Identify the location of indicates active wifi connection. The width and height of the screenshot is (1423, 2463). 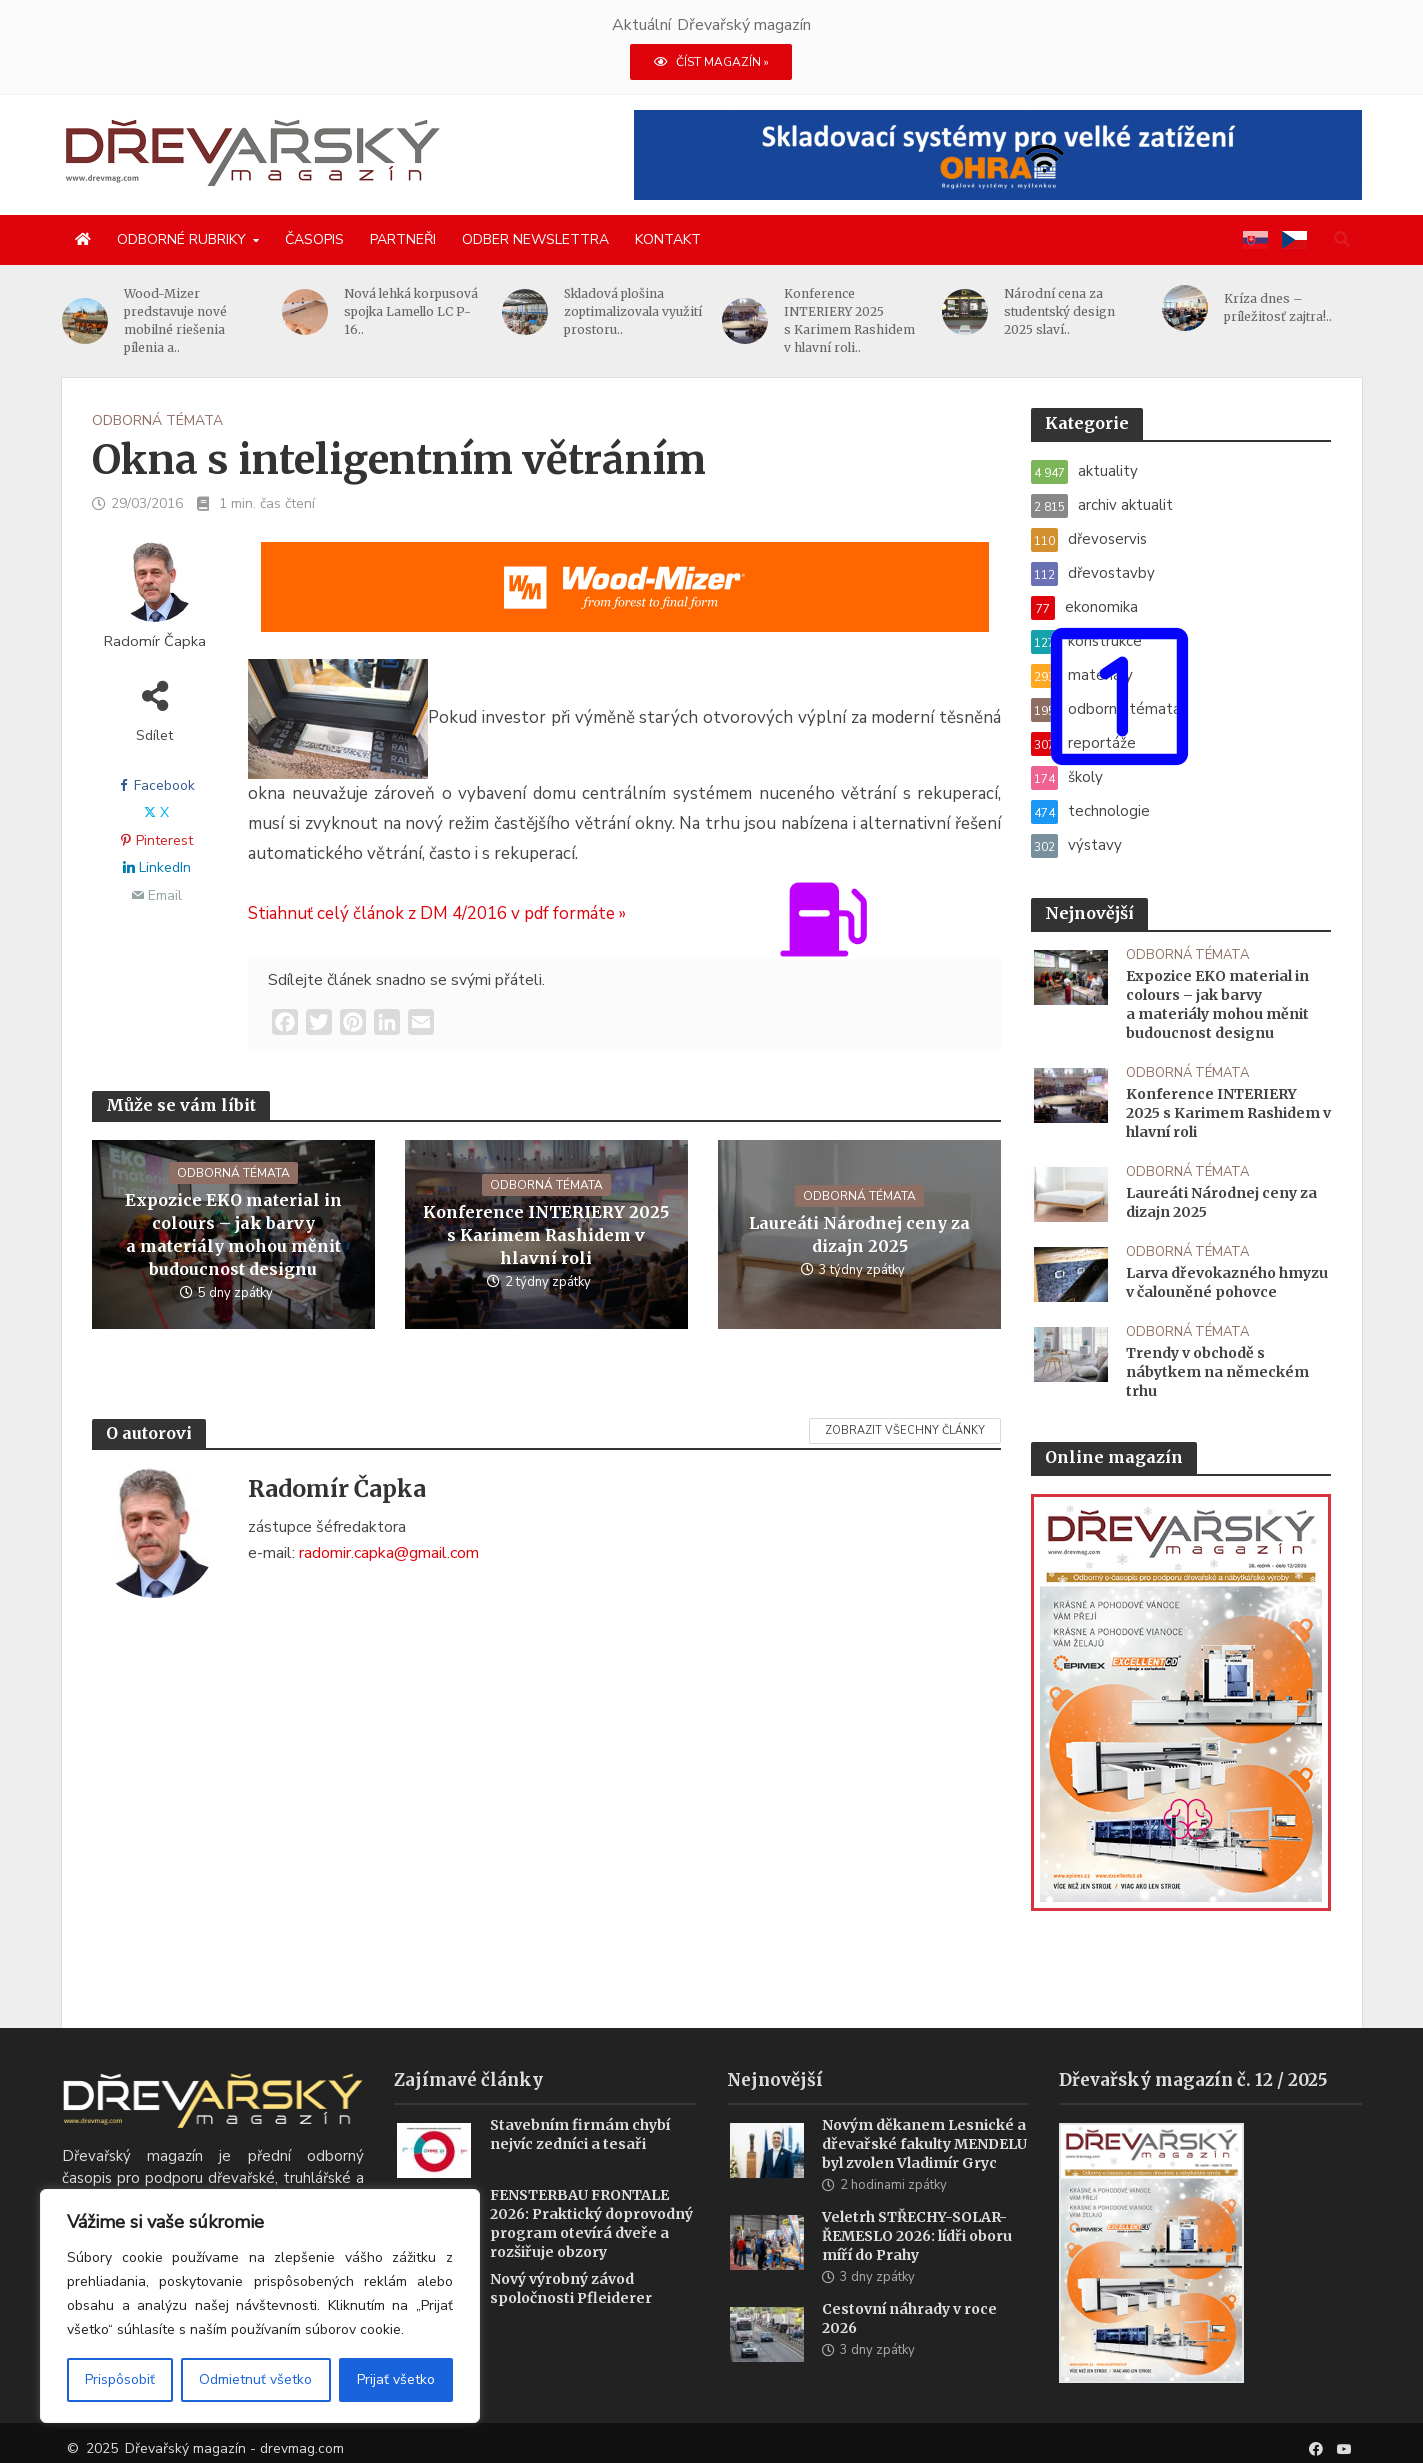
(1044, 158).